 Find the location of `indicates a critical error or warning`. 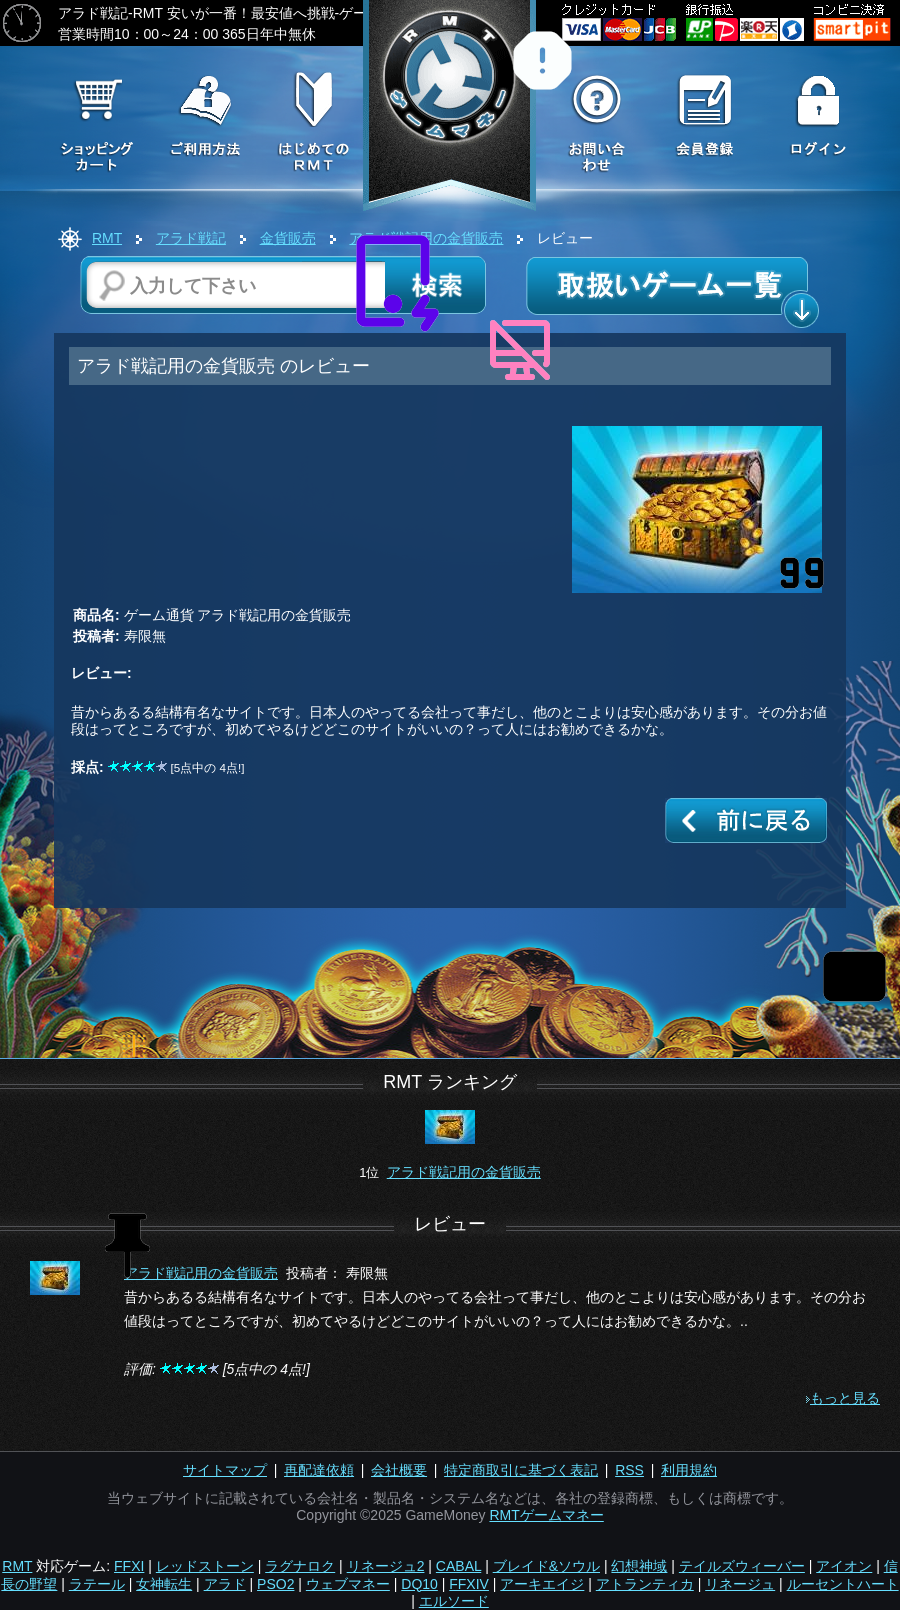

indicates a critical error or warning is located at coordinates (542, 60).